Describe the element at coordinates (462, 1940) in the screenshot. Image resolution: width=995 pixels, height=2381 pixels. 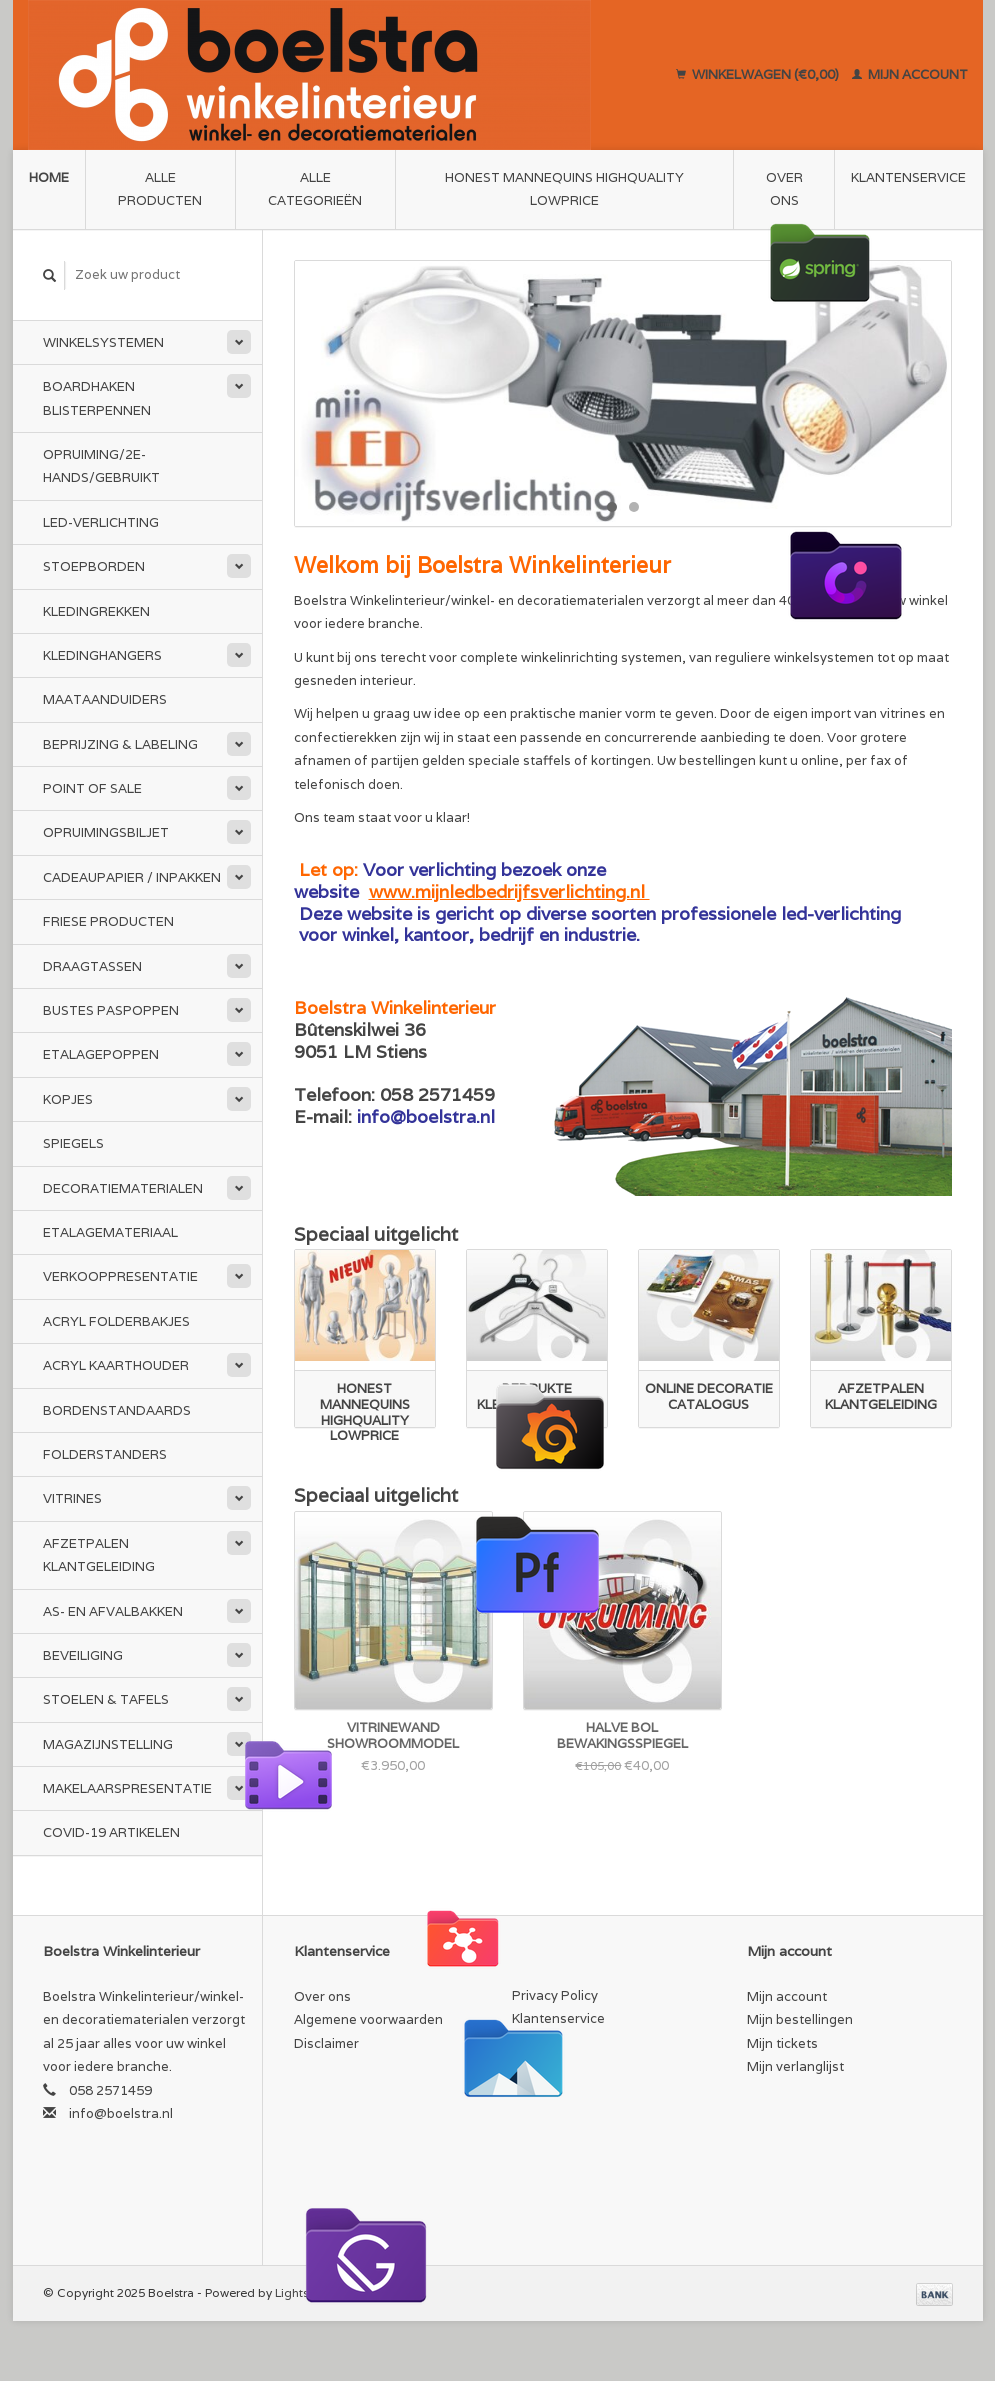
I see `open folder containing mindmap files` at that location.